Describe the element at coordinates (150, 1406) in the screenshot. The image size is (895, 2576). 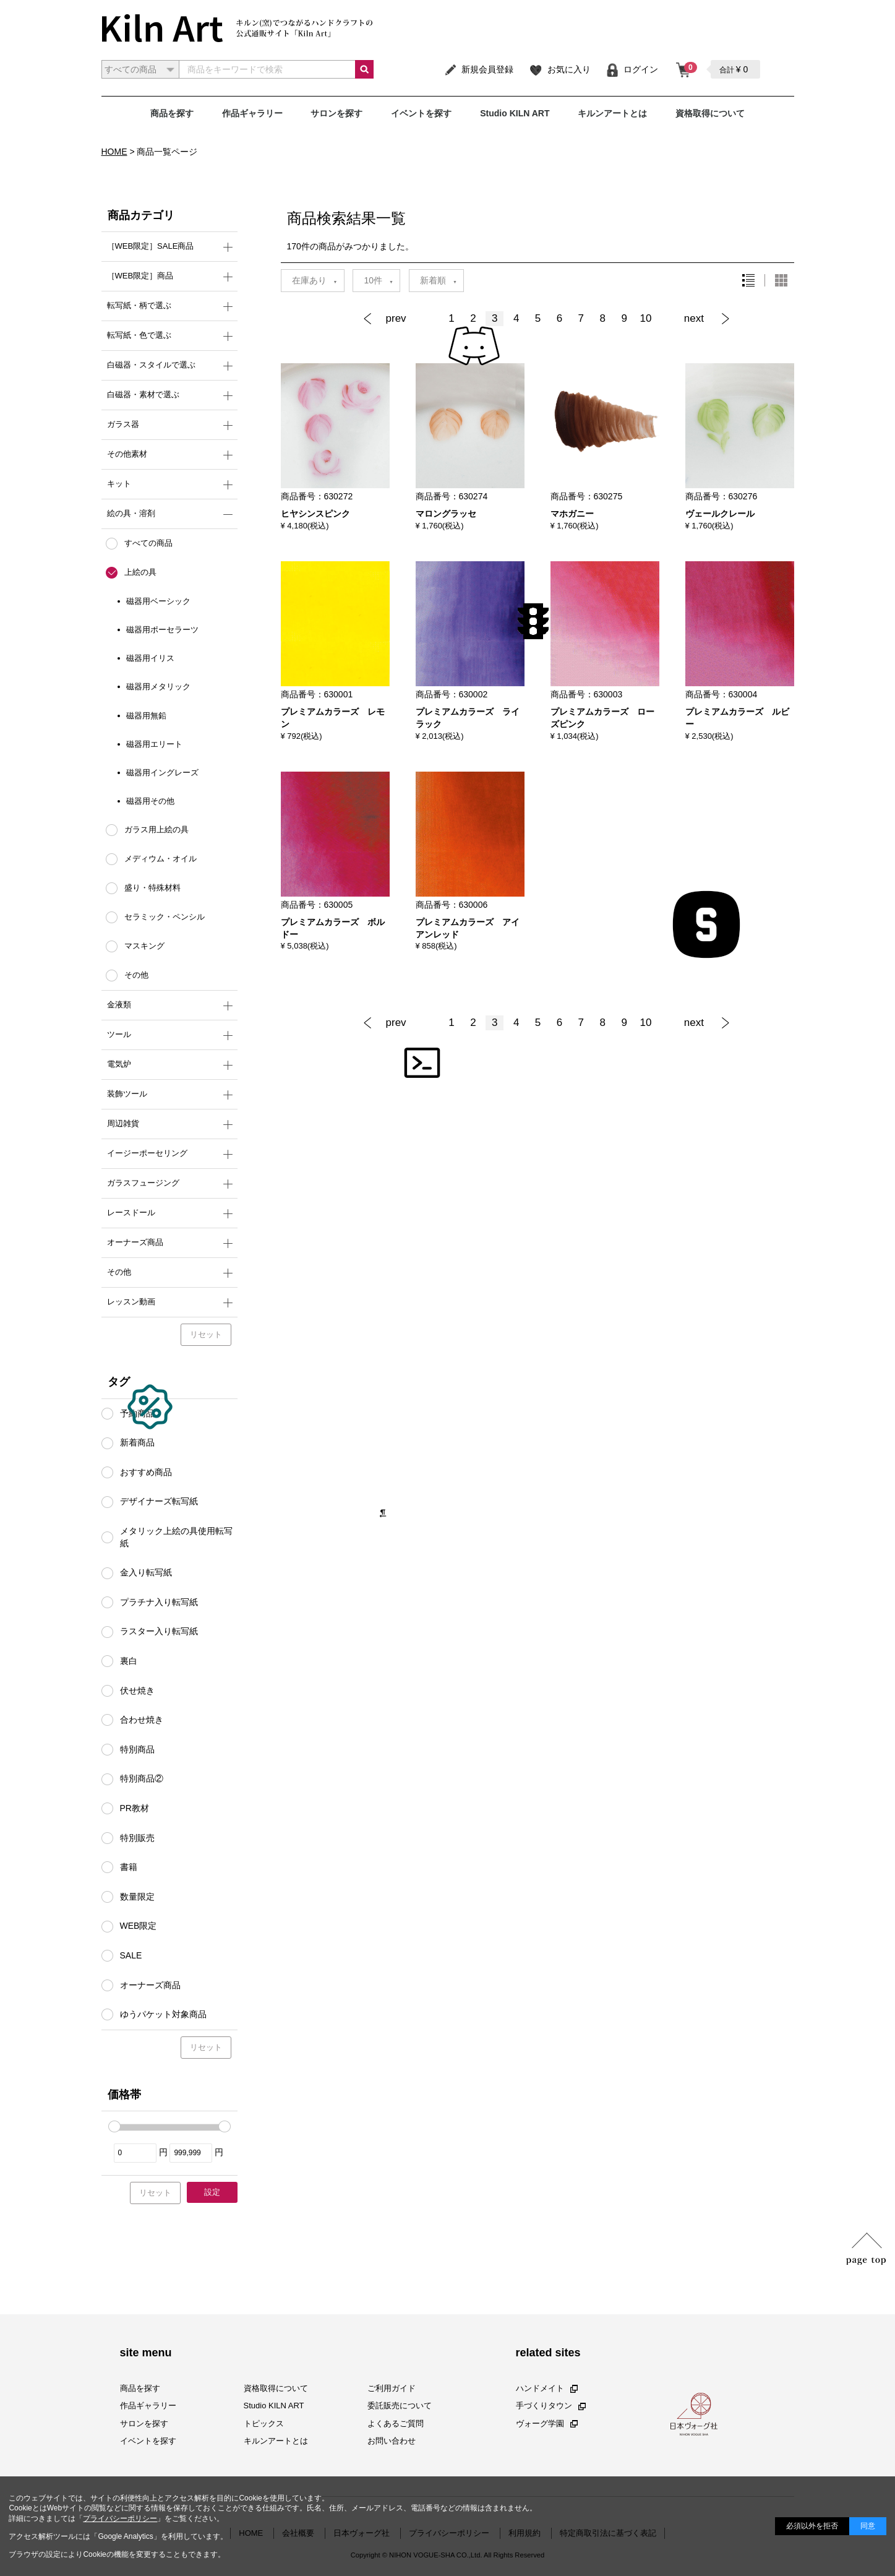
I see `view available discounts or promotions` at that location.